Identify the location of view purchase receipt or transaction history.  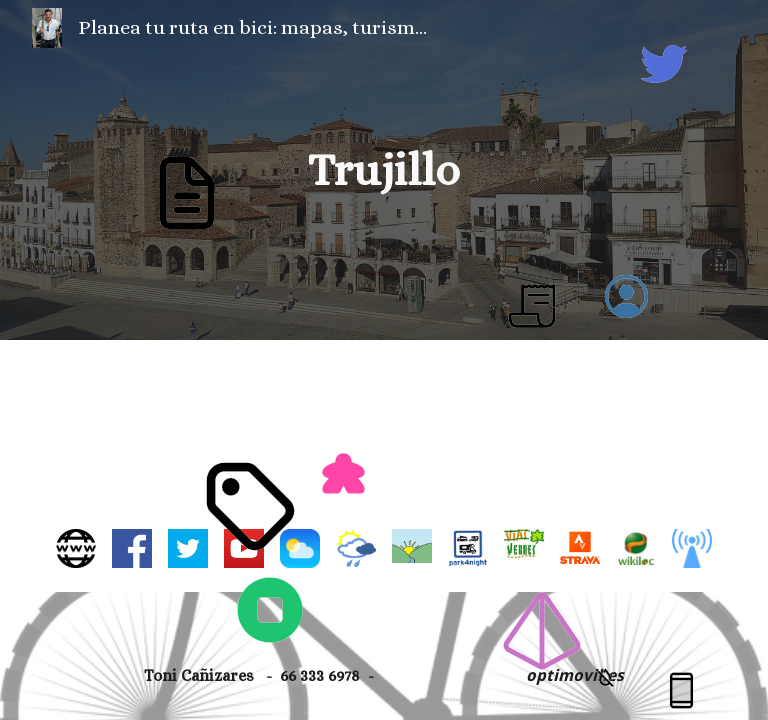
(532, 306).